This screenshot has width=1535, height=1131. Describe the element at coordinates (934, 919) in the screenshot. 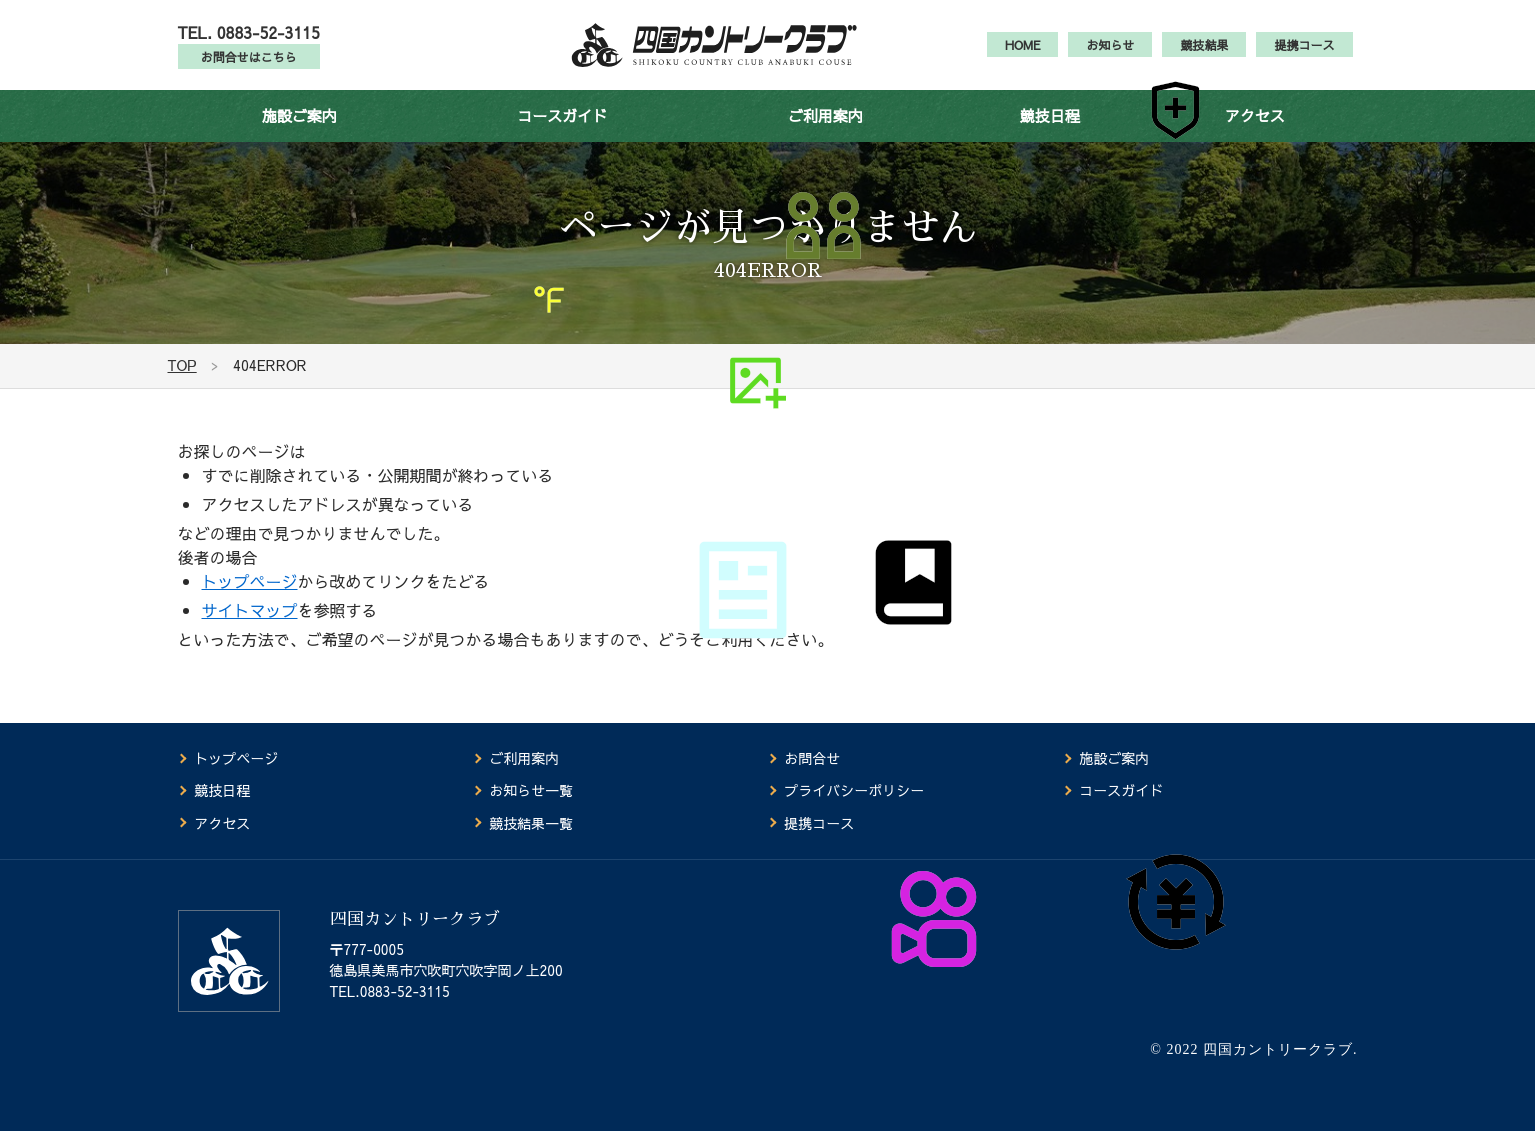

I see `open the Kuaishou app` at that location.